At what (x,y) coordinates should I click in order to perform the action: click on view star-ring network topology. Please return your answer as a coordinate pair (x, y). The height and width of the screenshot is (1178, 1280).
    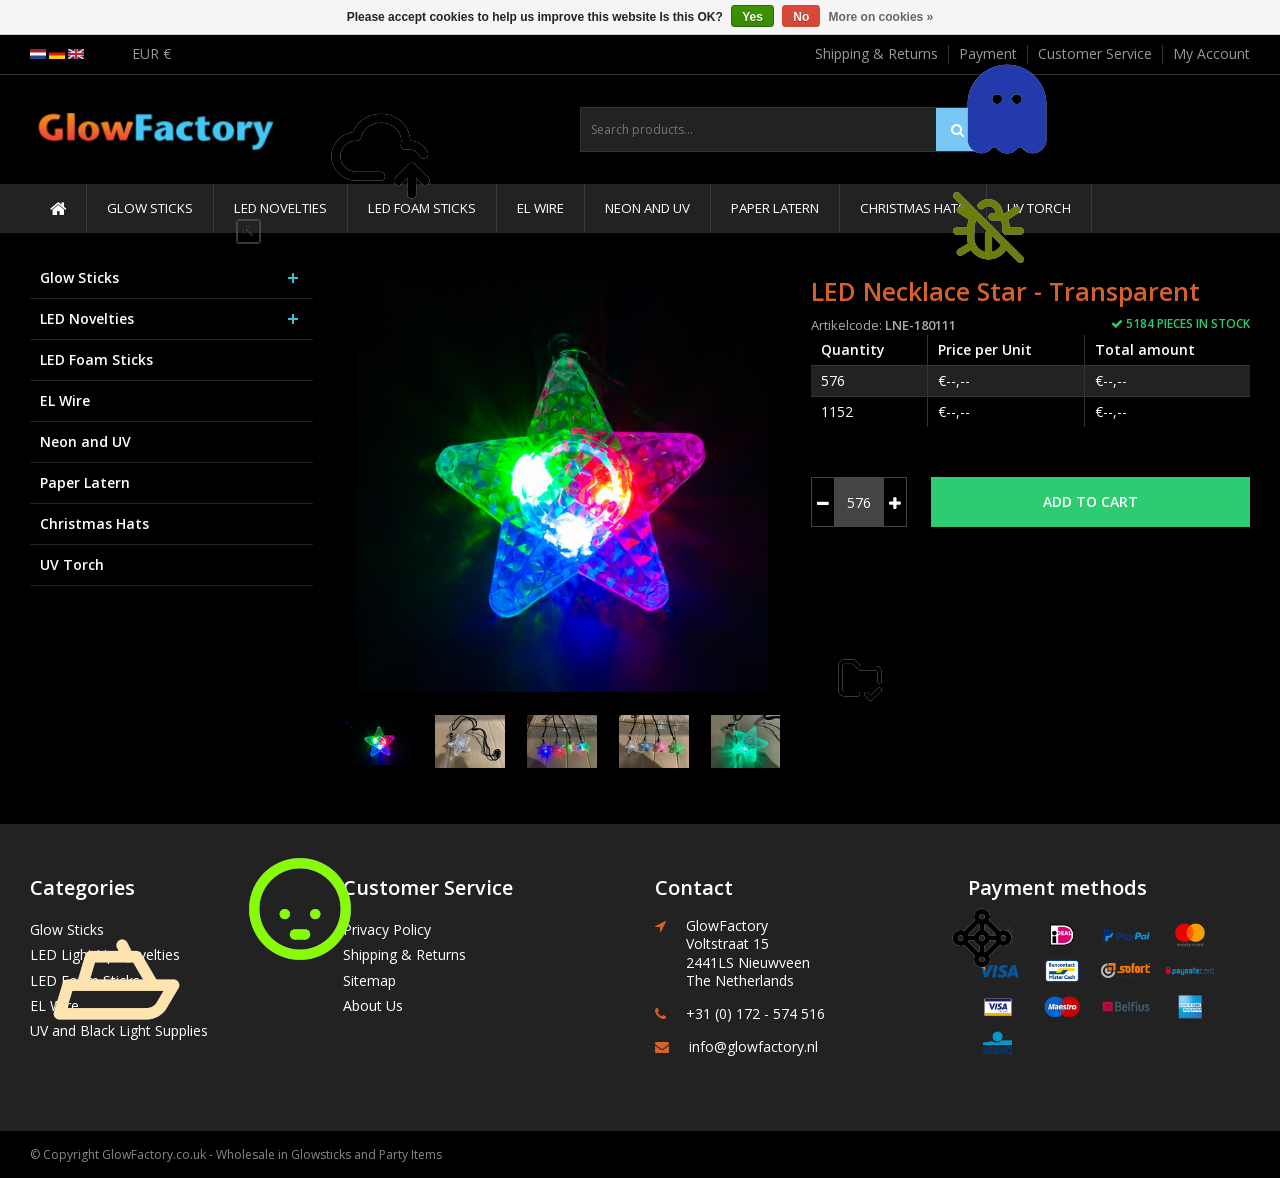
    Looking at the image, I should click on (982, 938).